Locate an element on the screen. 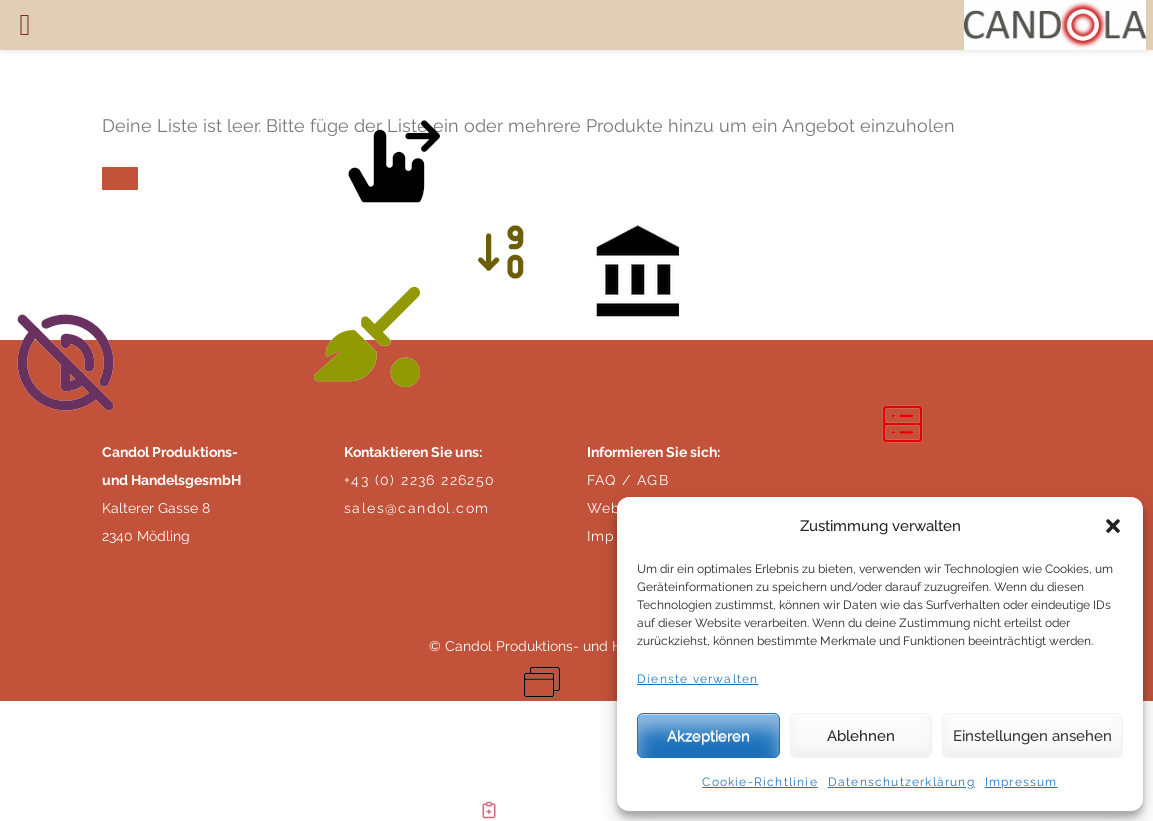 Image resolution: width=1153 pixels, height=821 pixels. disable contrast adjustment is located at coordinates (65, 362).